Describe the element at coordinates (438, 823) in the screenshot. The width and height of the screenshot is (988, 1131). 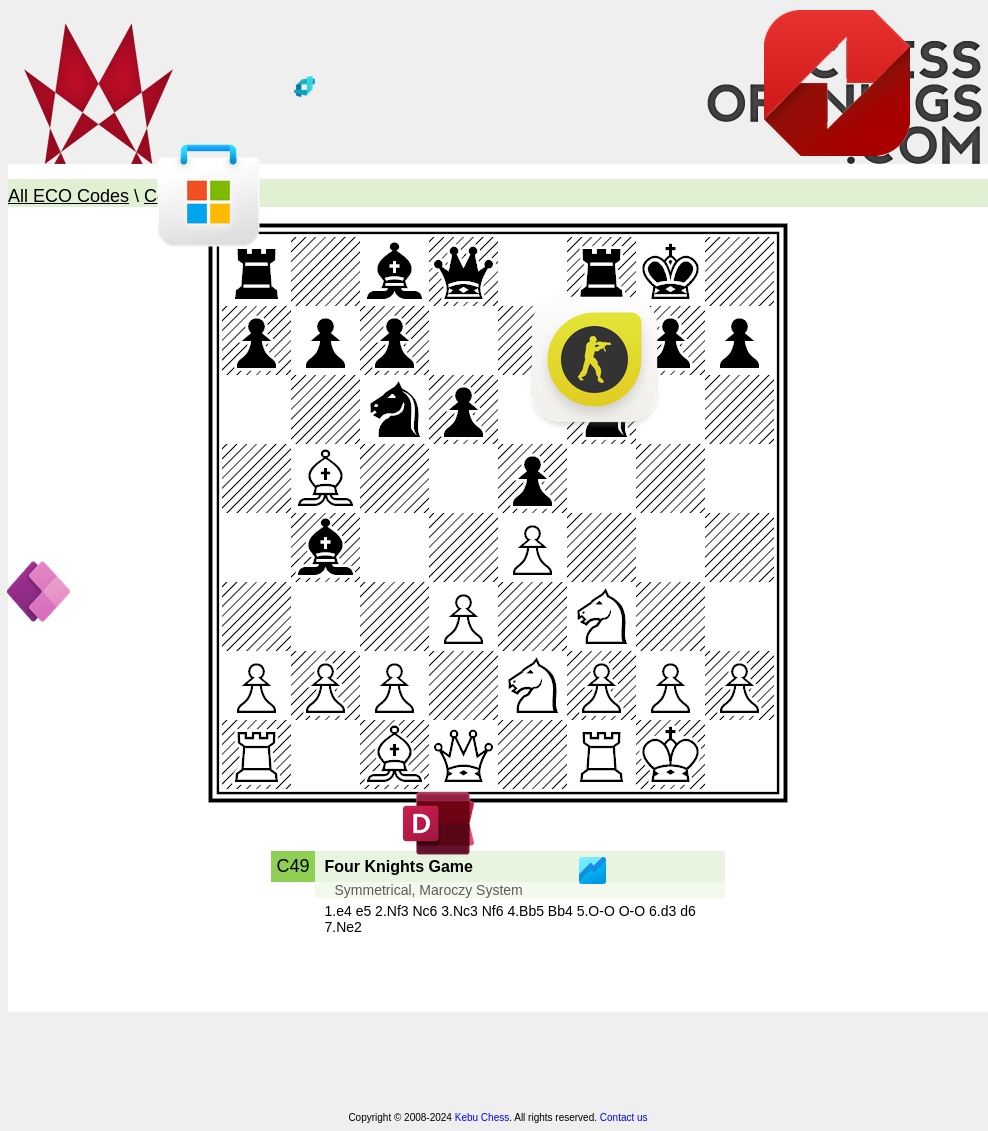
I see `open Microsoft Delve app` at that location.